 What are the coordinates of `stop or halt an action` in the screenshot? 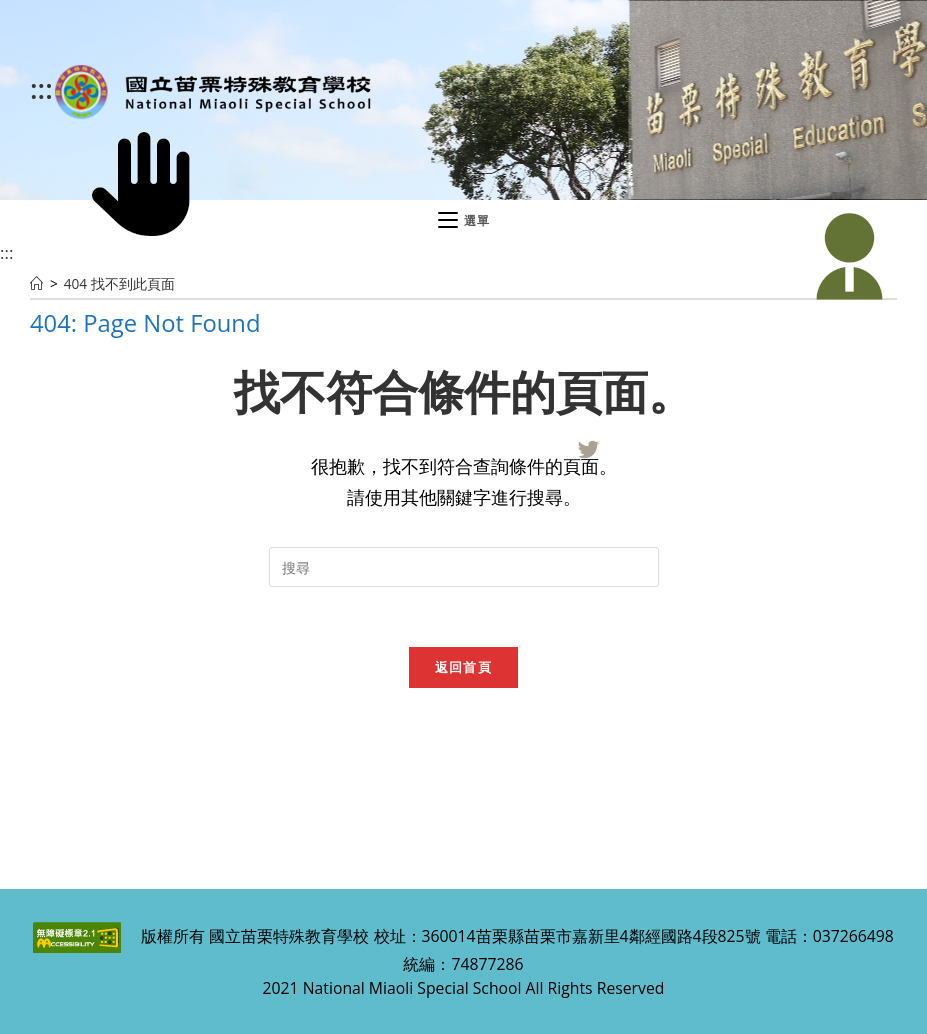 It's located at (144, 184).